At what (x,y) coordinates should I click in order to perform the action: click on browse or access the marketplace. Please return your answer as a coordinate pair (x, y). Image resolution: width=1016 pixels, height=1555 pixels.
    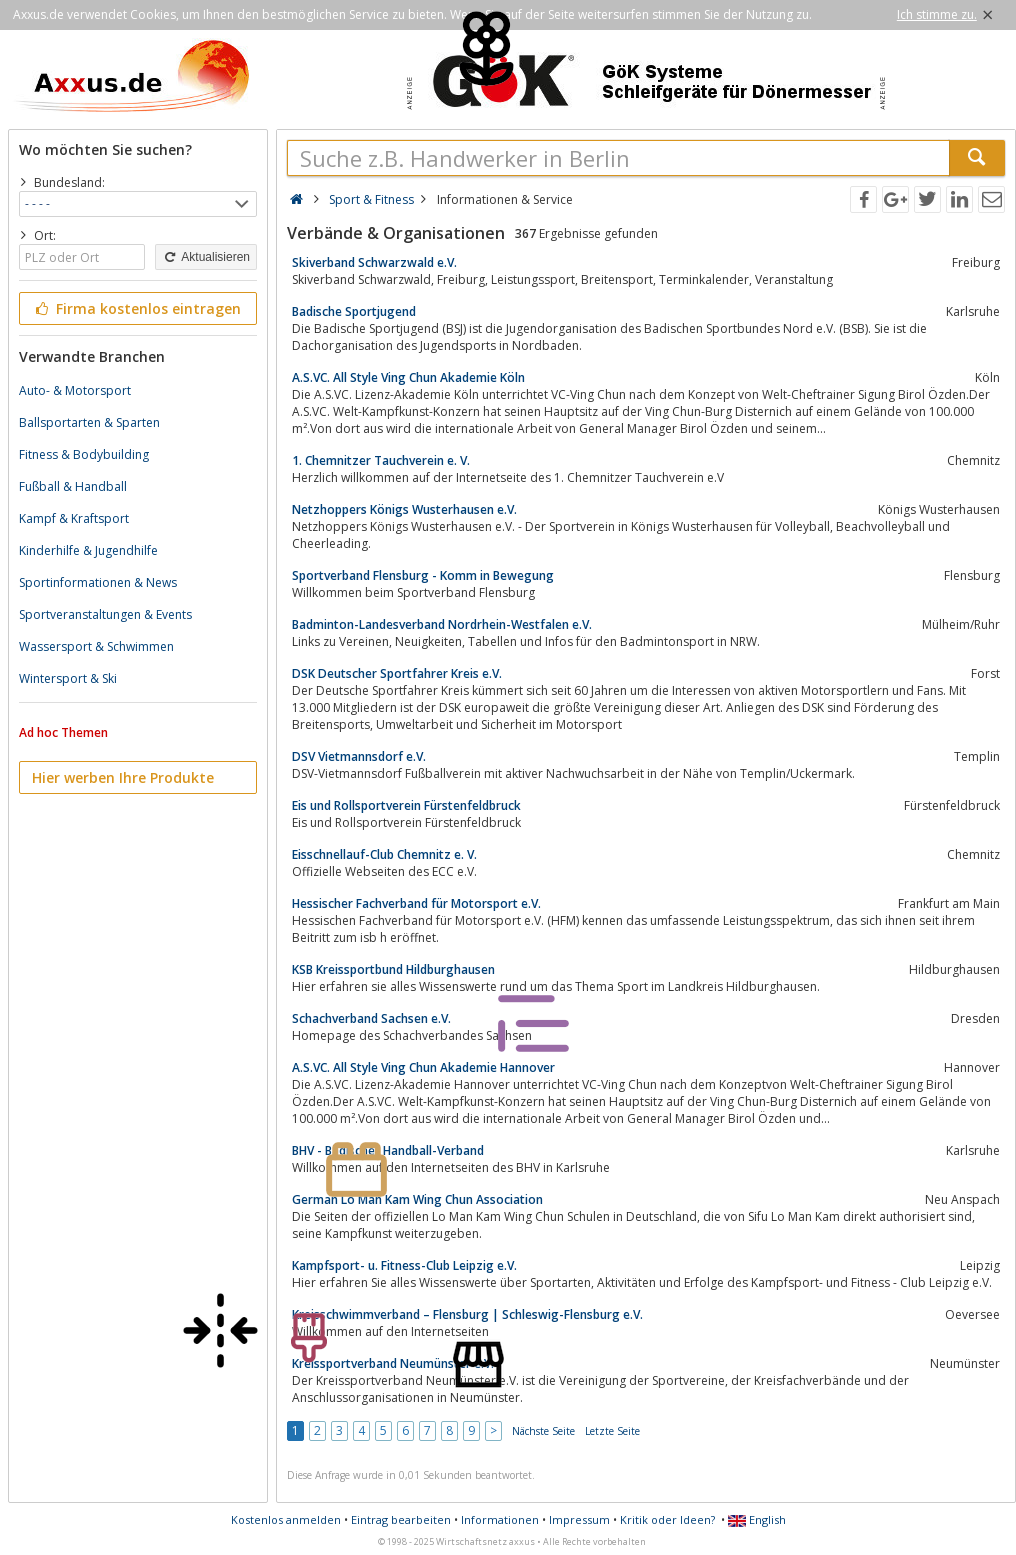
    Looking at the image, I should click on (478, 1364).